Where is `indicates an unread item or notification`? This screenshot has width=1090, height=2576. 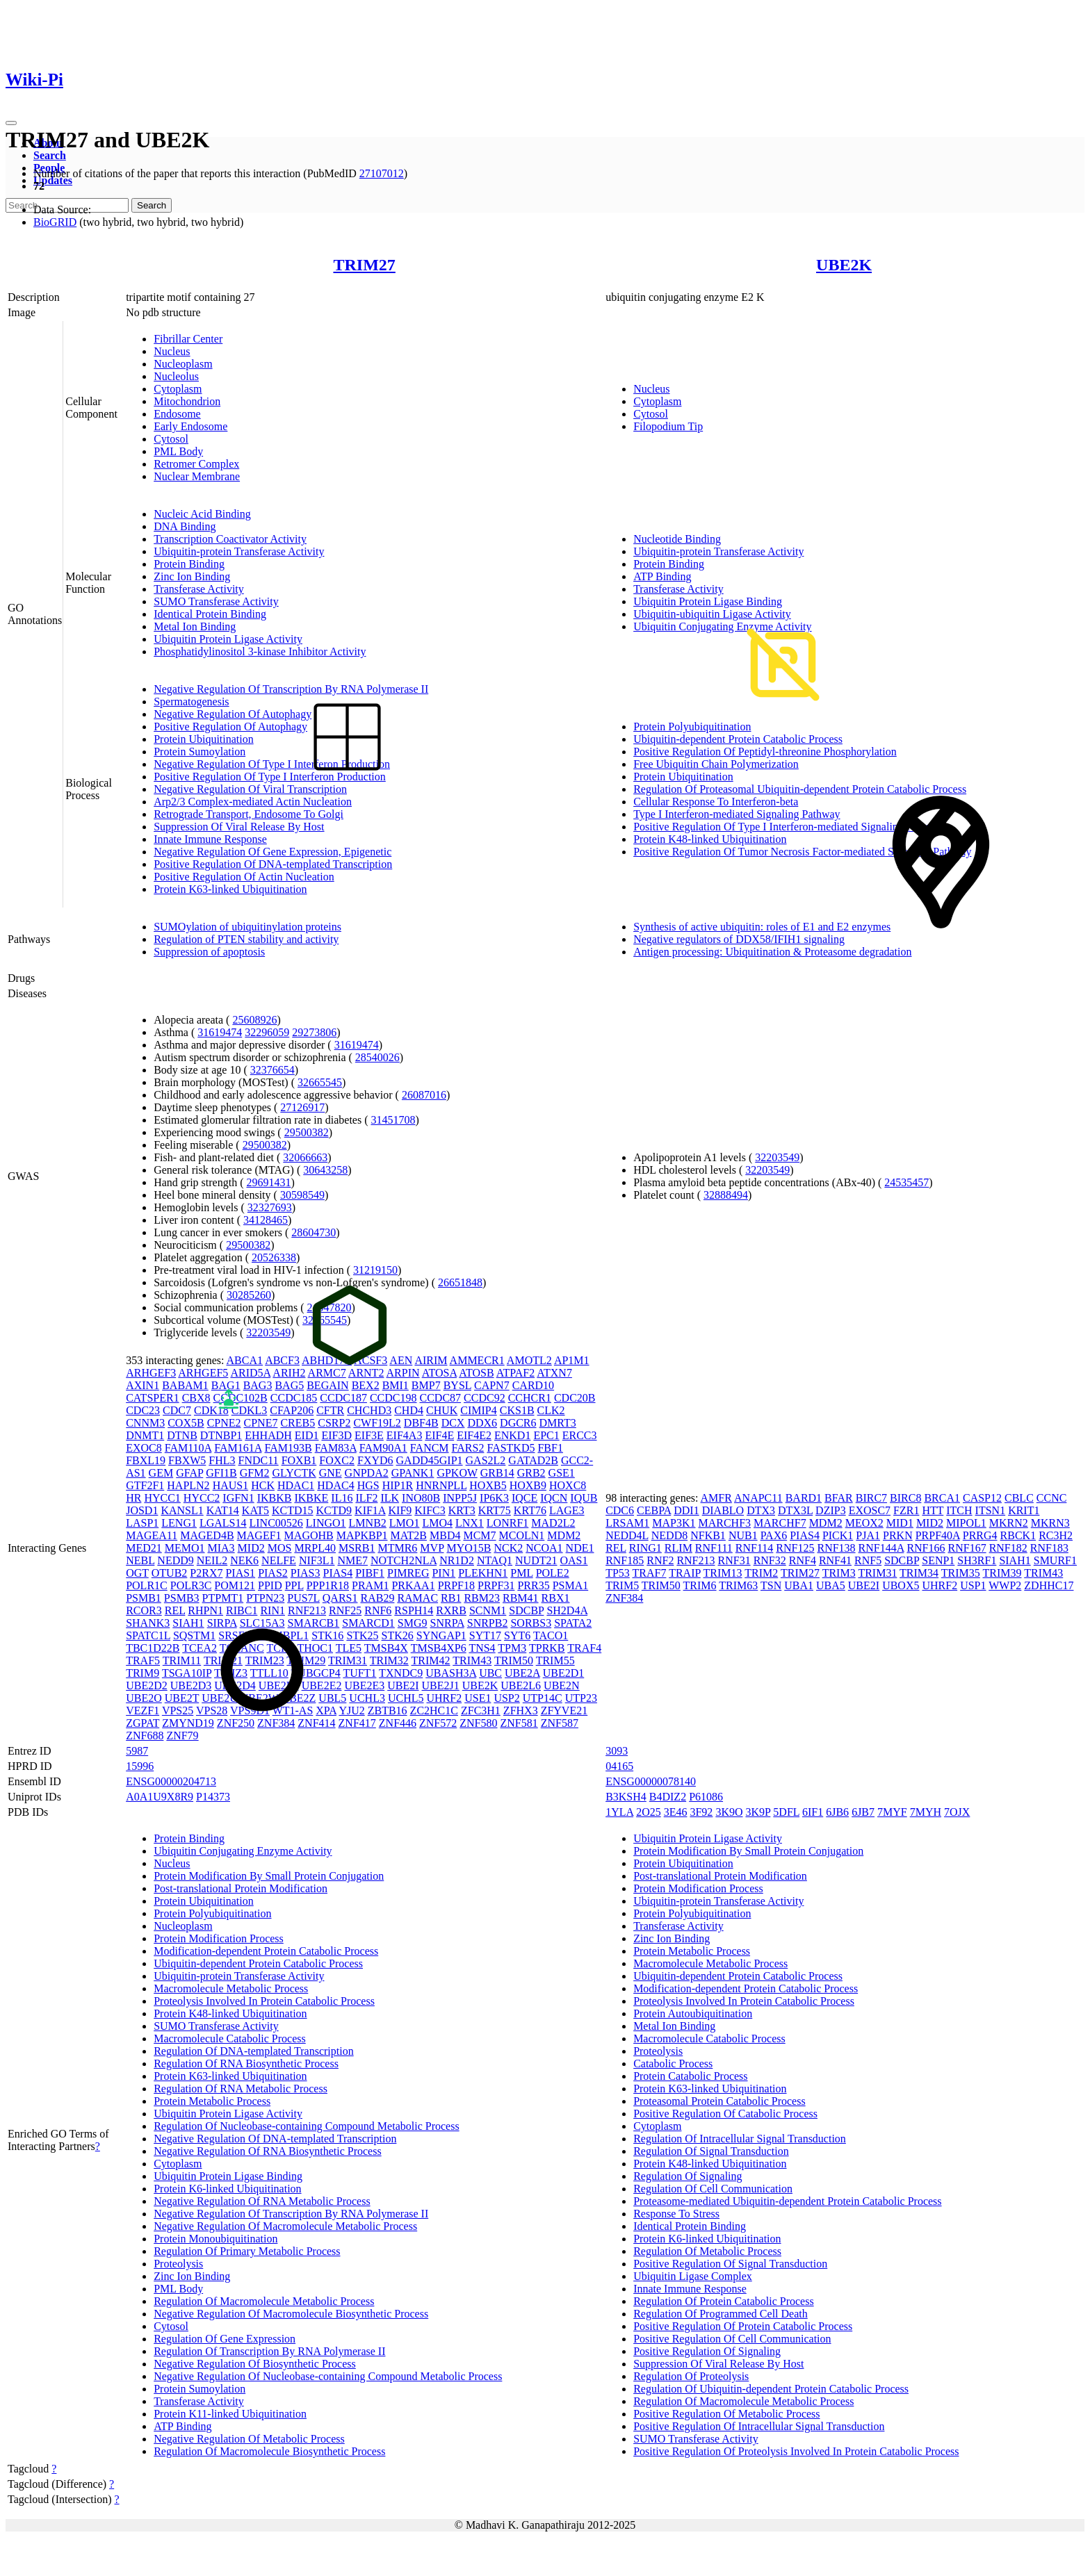
indicates an unread item or notification is located at coordinates (262, 1670).